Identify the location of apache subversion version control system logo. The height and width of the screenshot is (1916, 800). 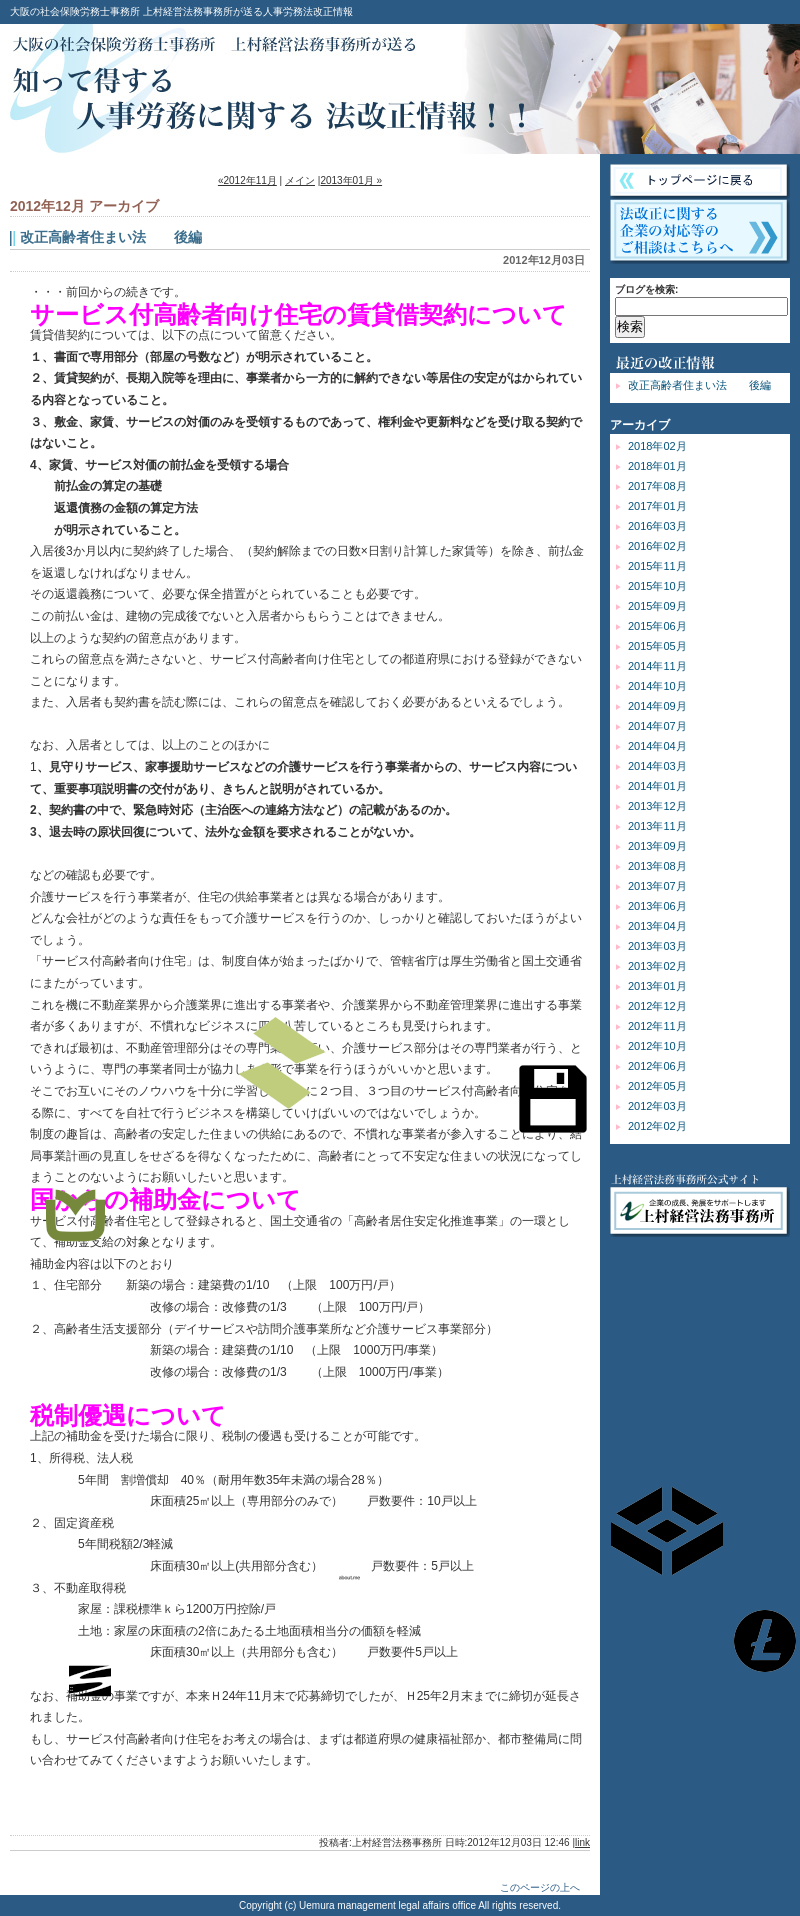
(90, 1681).